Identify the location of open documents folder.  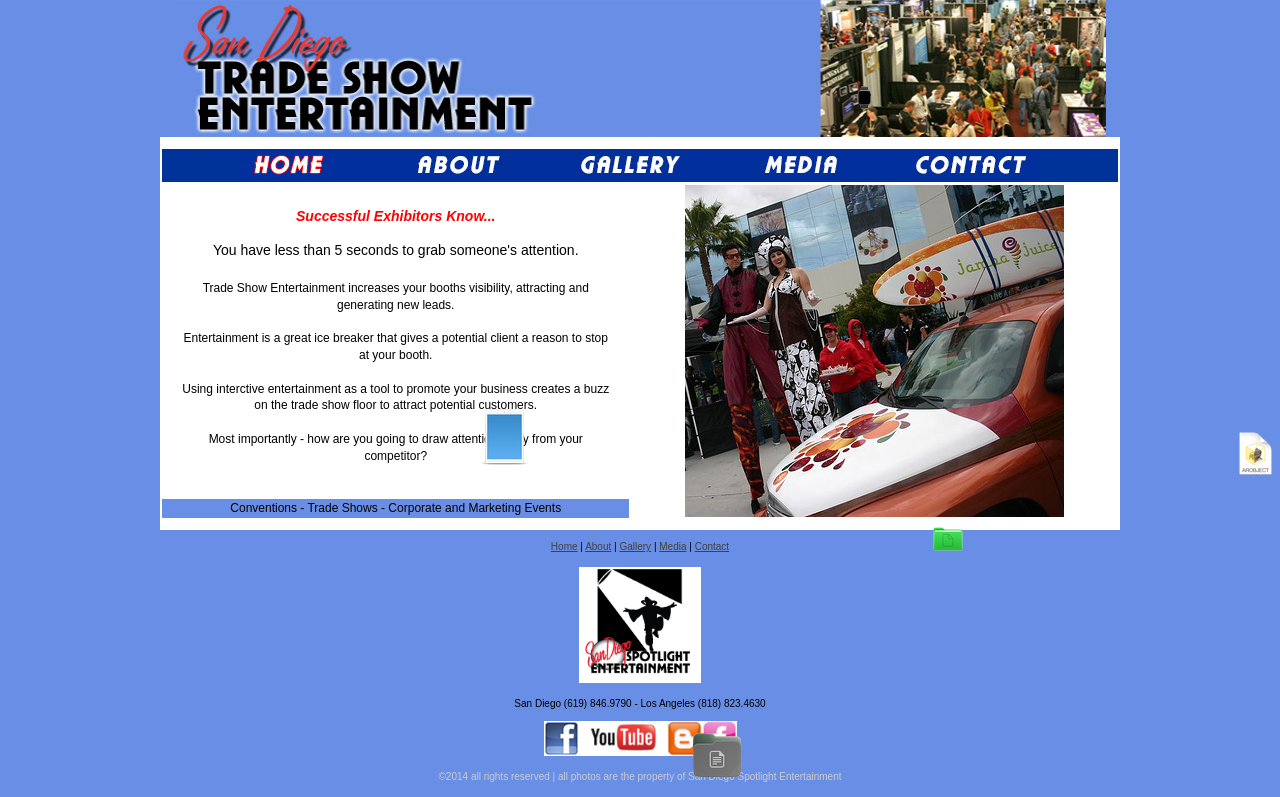
(717, 755).